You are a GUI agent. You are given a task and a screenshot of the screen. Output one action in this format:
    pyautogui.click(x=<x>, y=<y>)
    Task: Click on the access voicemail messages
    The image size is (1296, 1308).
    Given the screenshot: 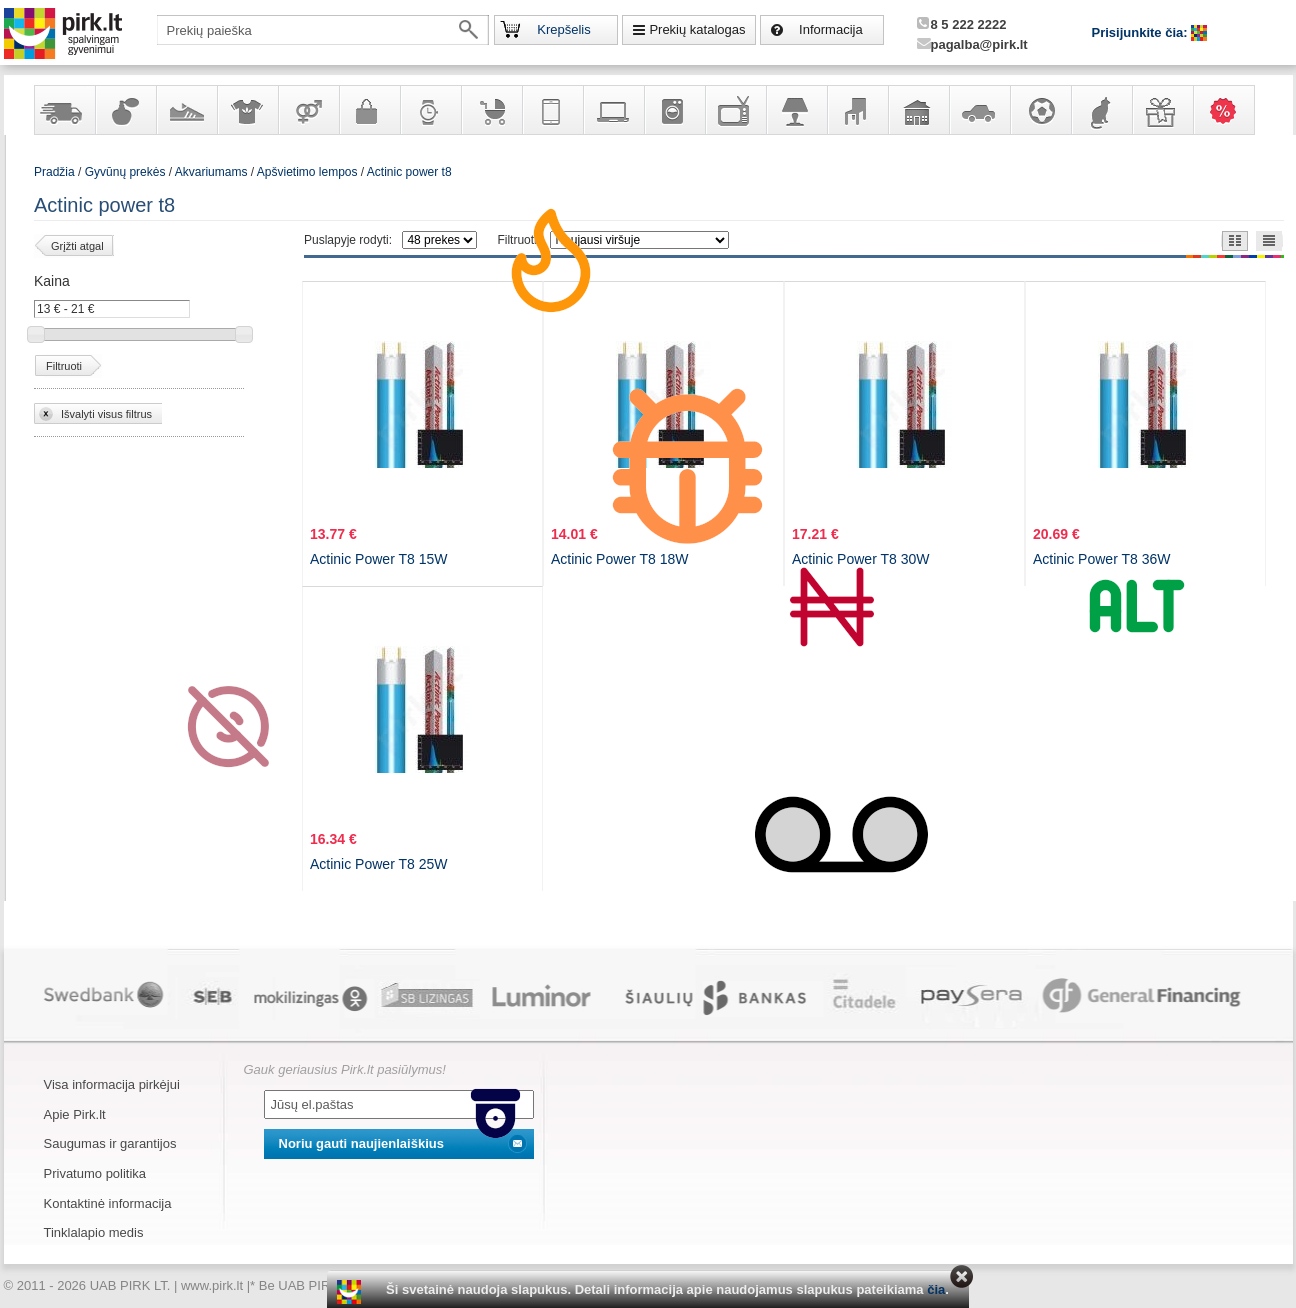 What is the action you would take?
    pyautogui.click(x=841, y=834)
    